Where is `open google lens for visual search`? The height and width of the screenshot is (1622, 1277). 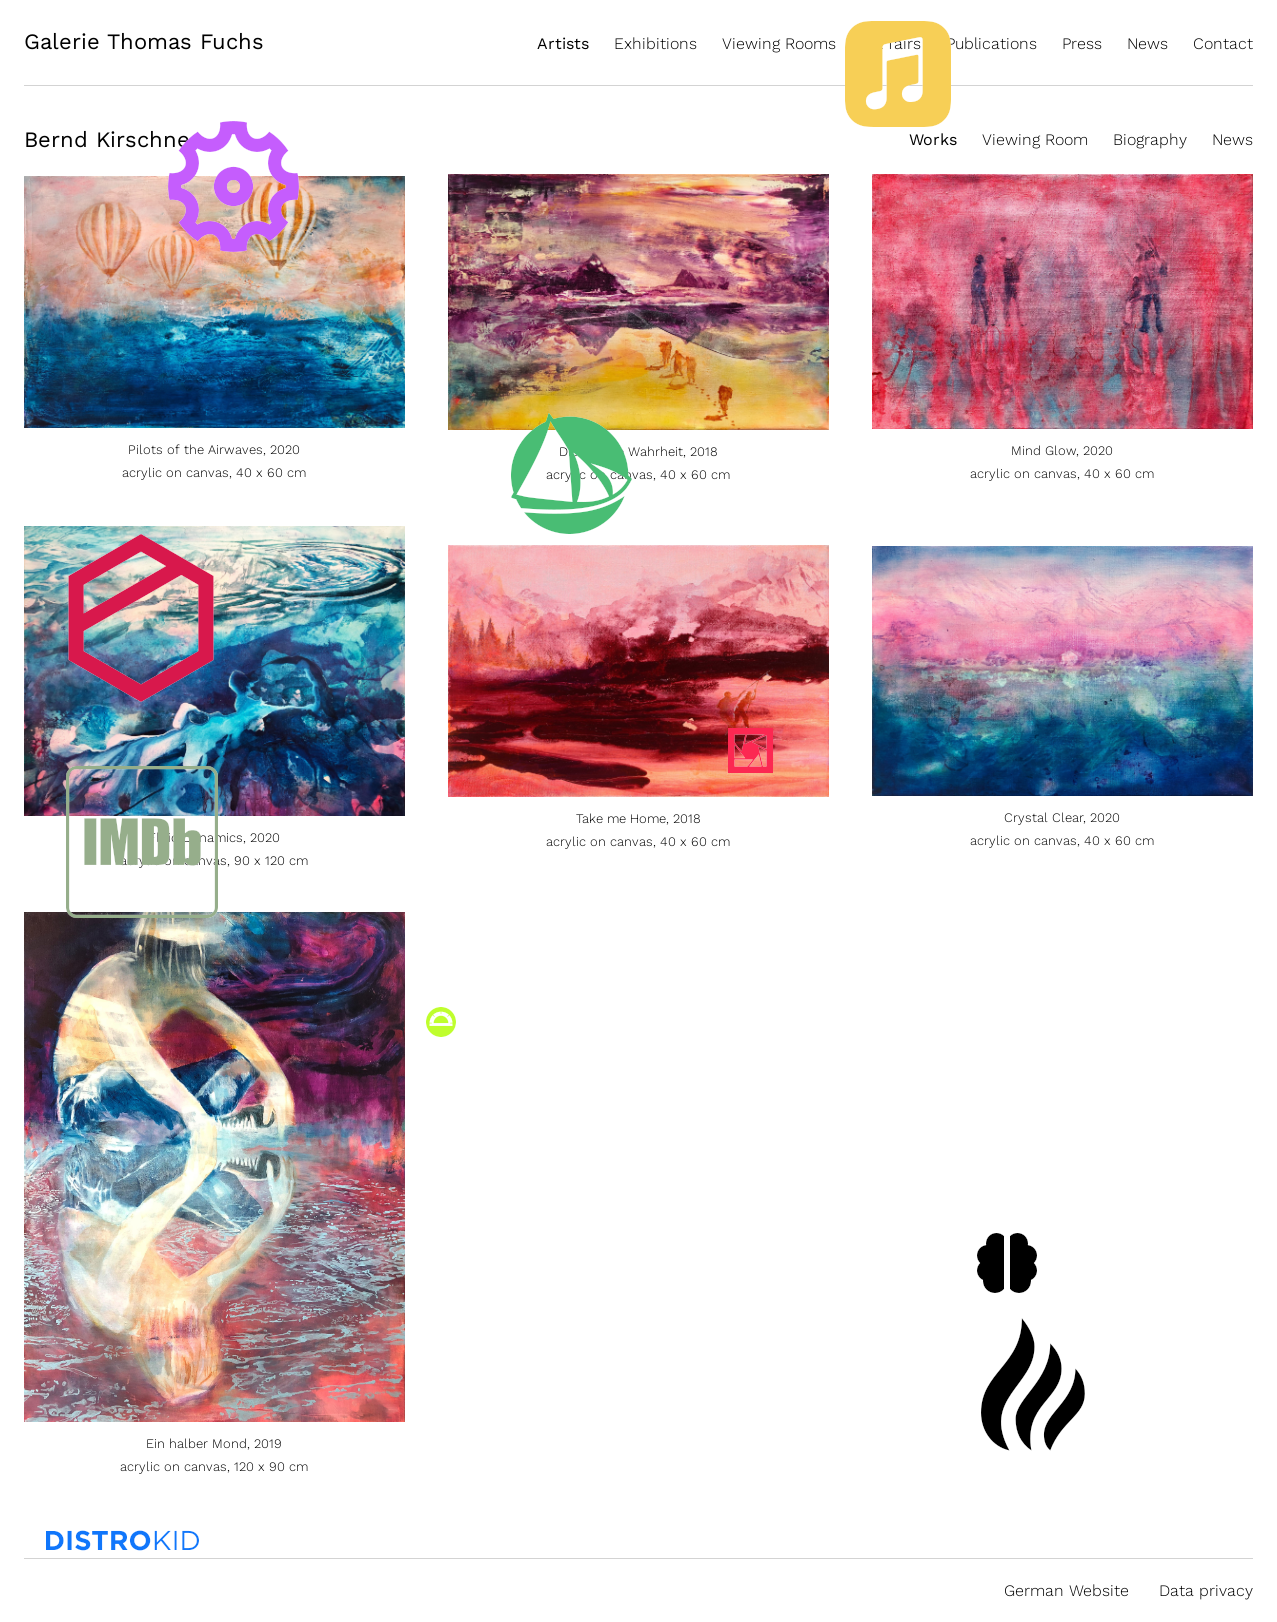
open google lens for visual search is located at coordinates (750, 750).